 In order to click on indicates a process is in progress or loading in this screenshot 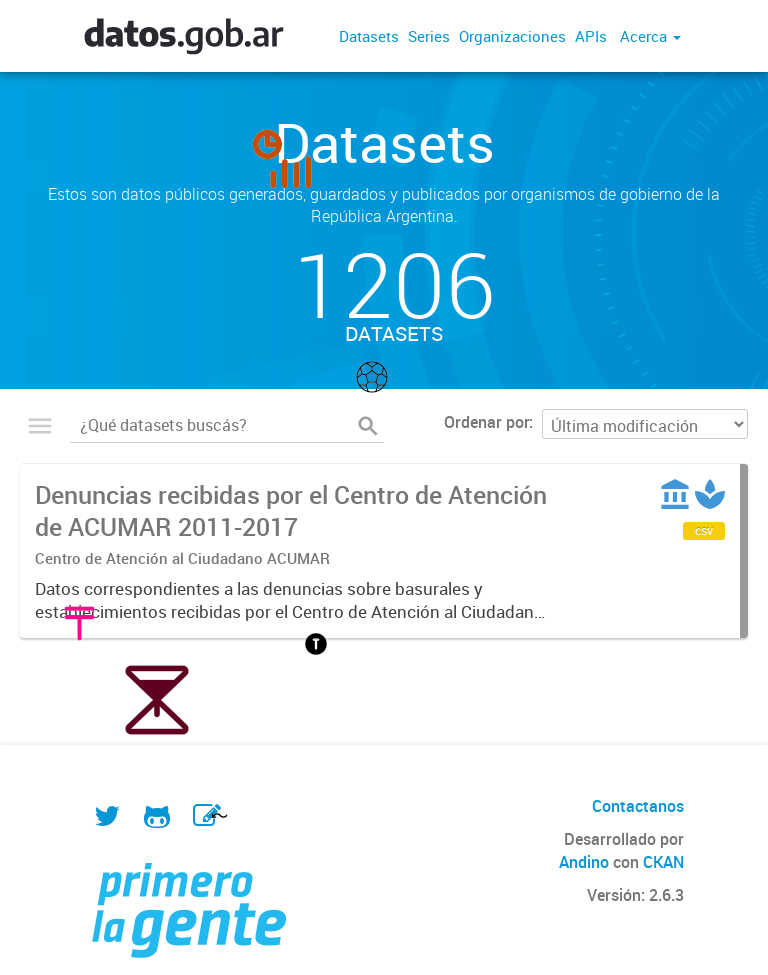, I will do `click(157, 700)`.